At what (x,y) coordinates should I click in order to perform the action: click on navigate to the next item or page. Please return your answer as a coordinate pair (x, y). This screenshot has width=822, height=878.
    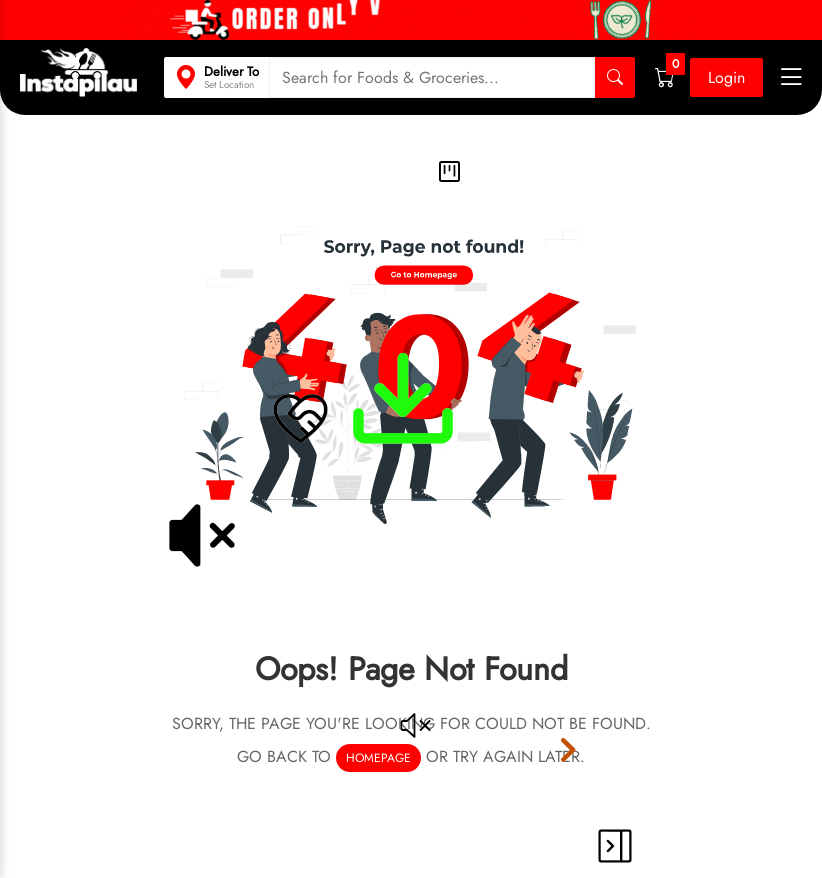
    Looking at the image, I should click on (567, 750).